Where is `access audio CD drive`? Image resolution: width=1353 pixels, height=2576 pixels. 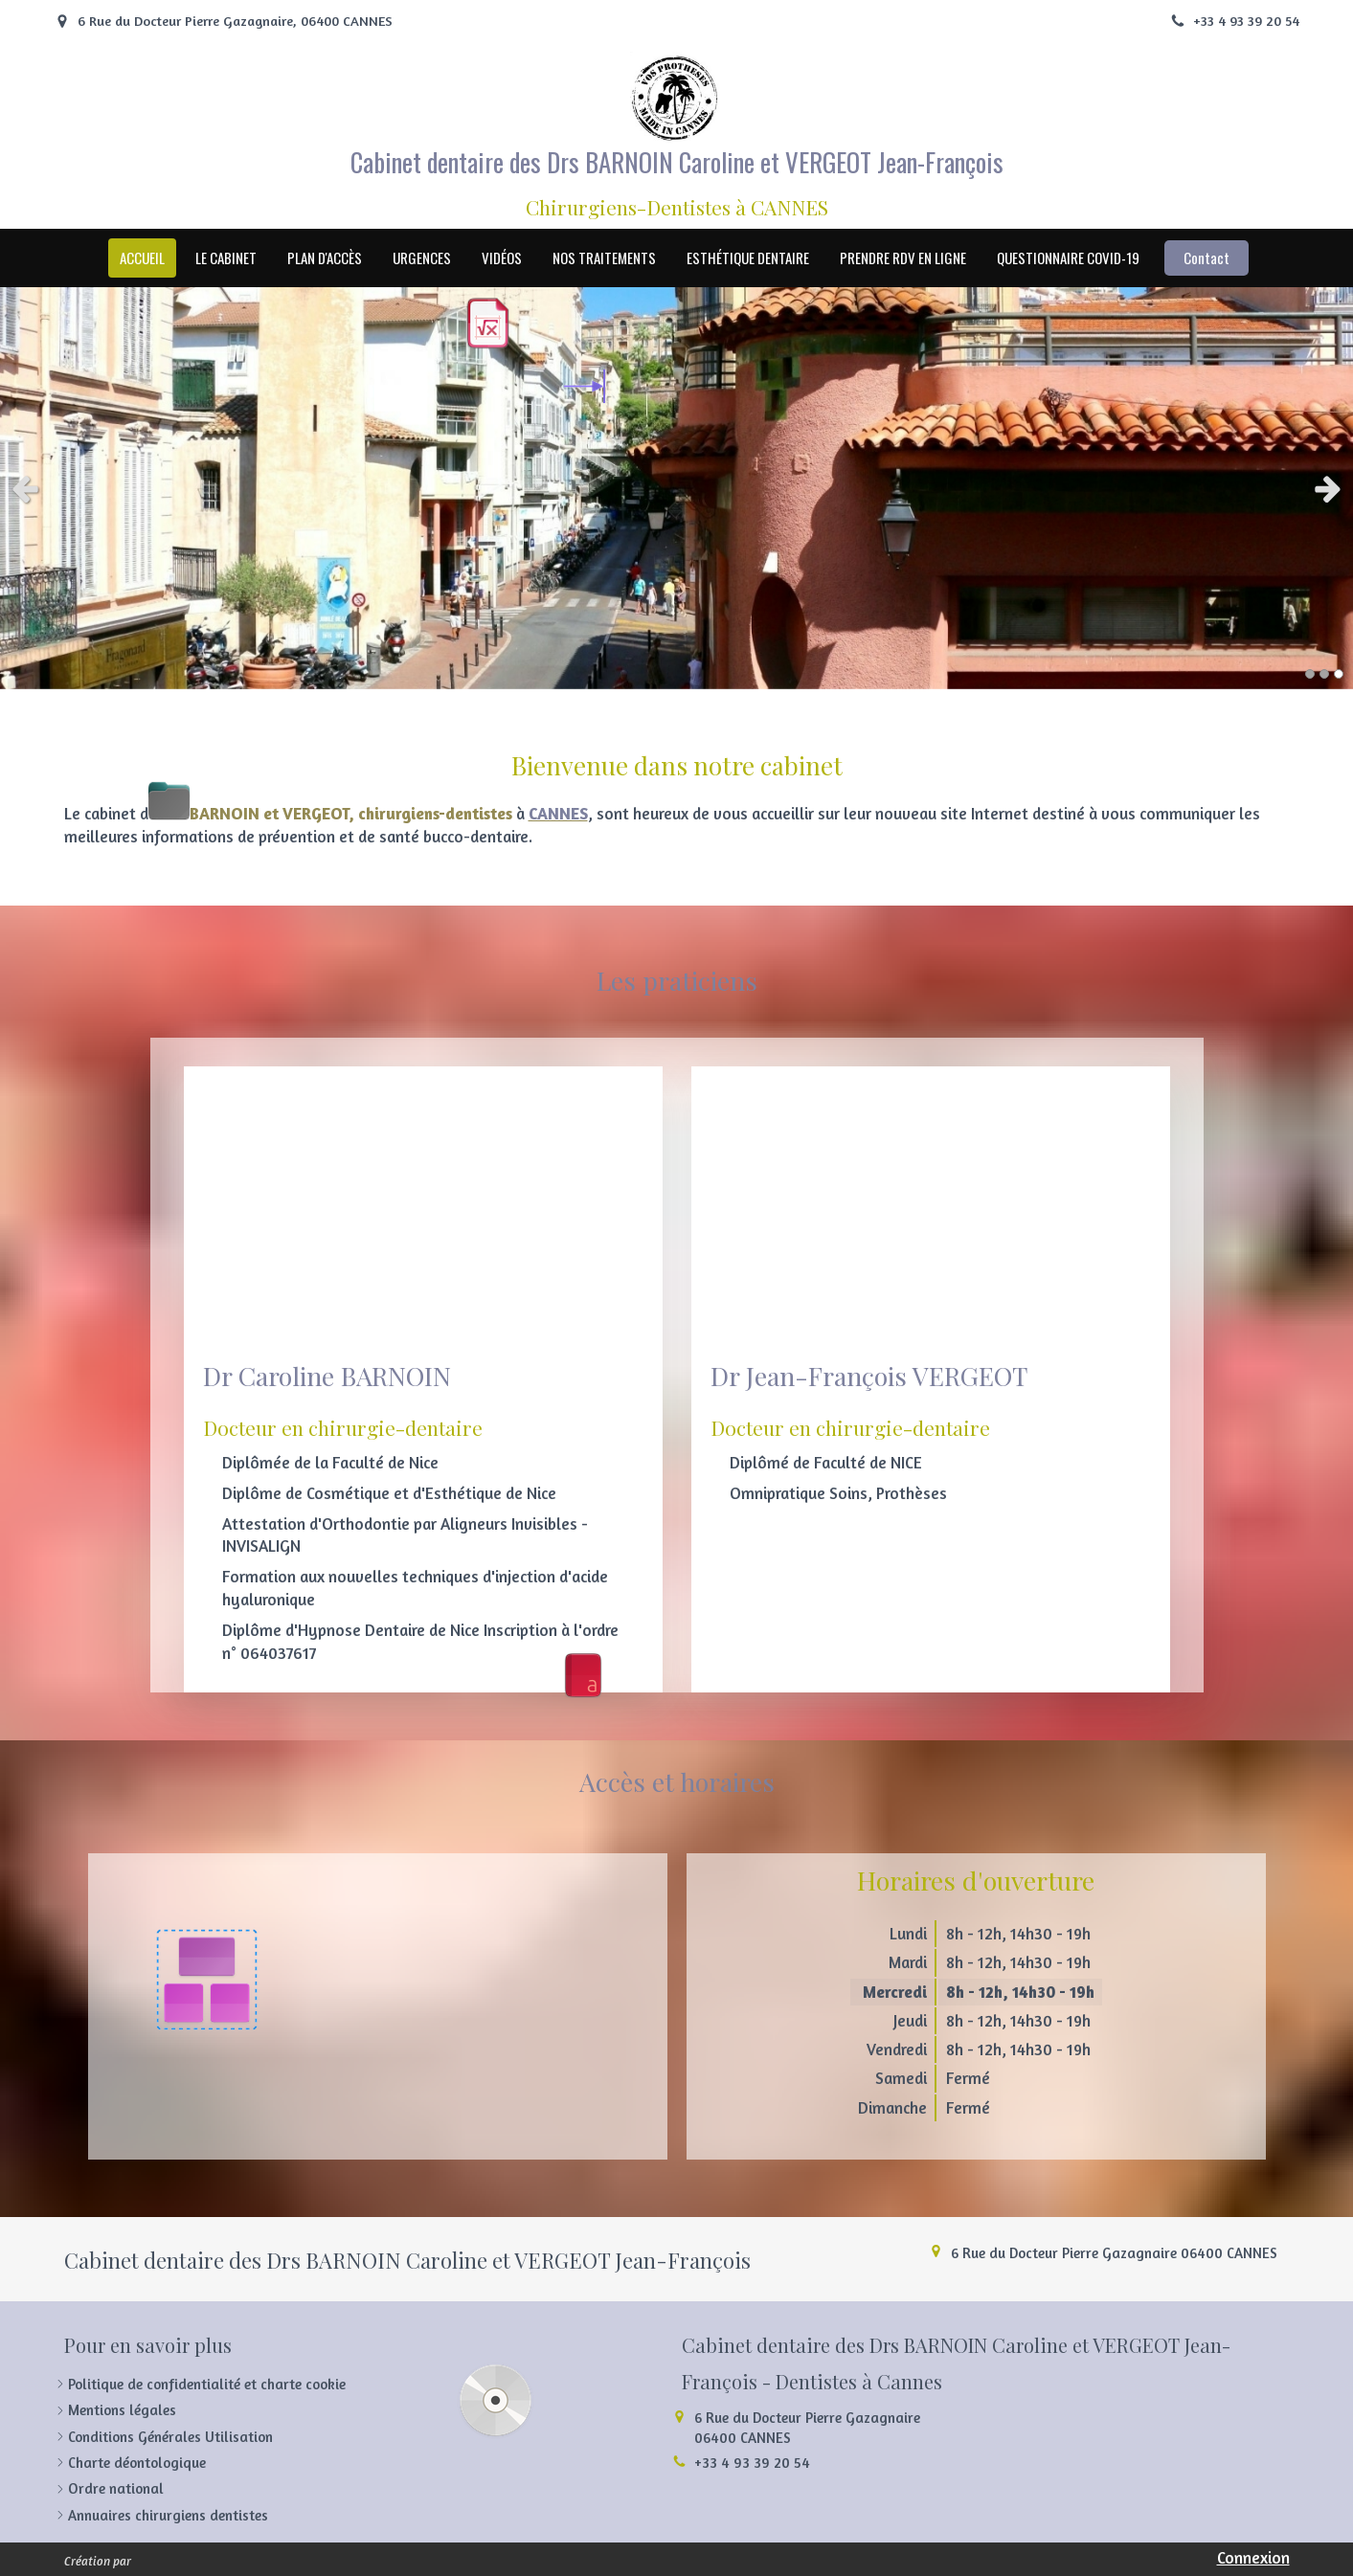
access audio CD drive is located at coordinates (495, 2400).